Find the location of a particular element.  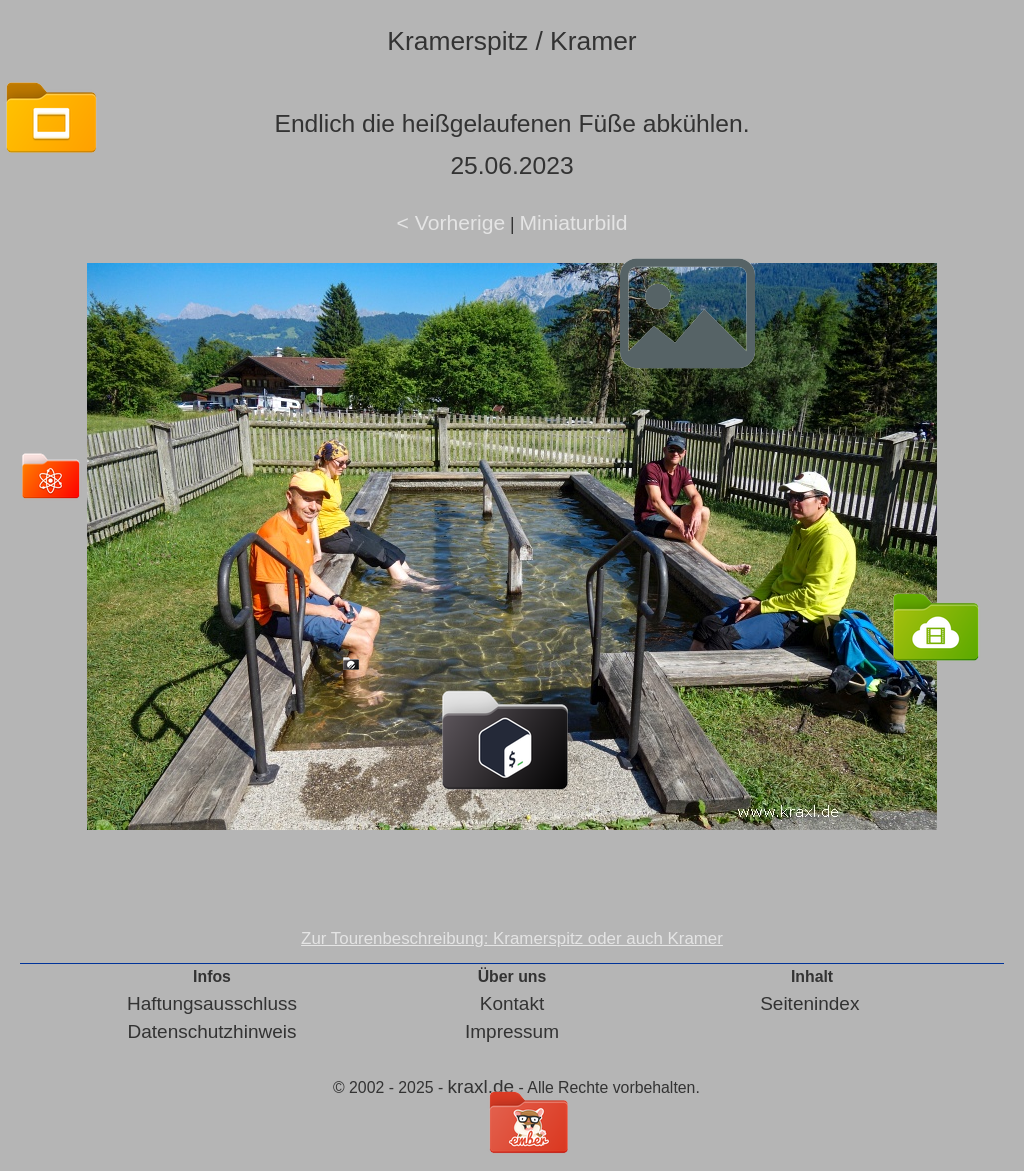

open 4k video downloader folder is located at coordinates (935, 629).